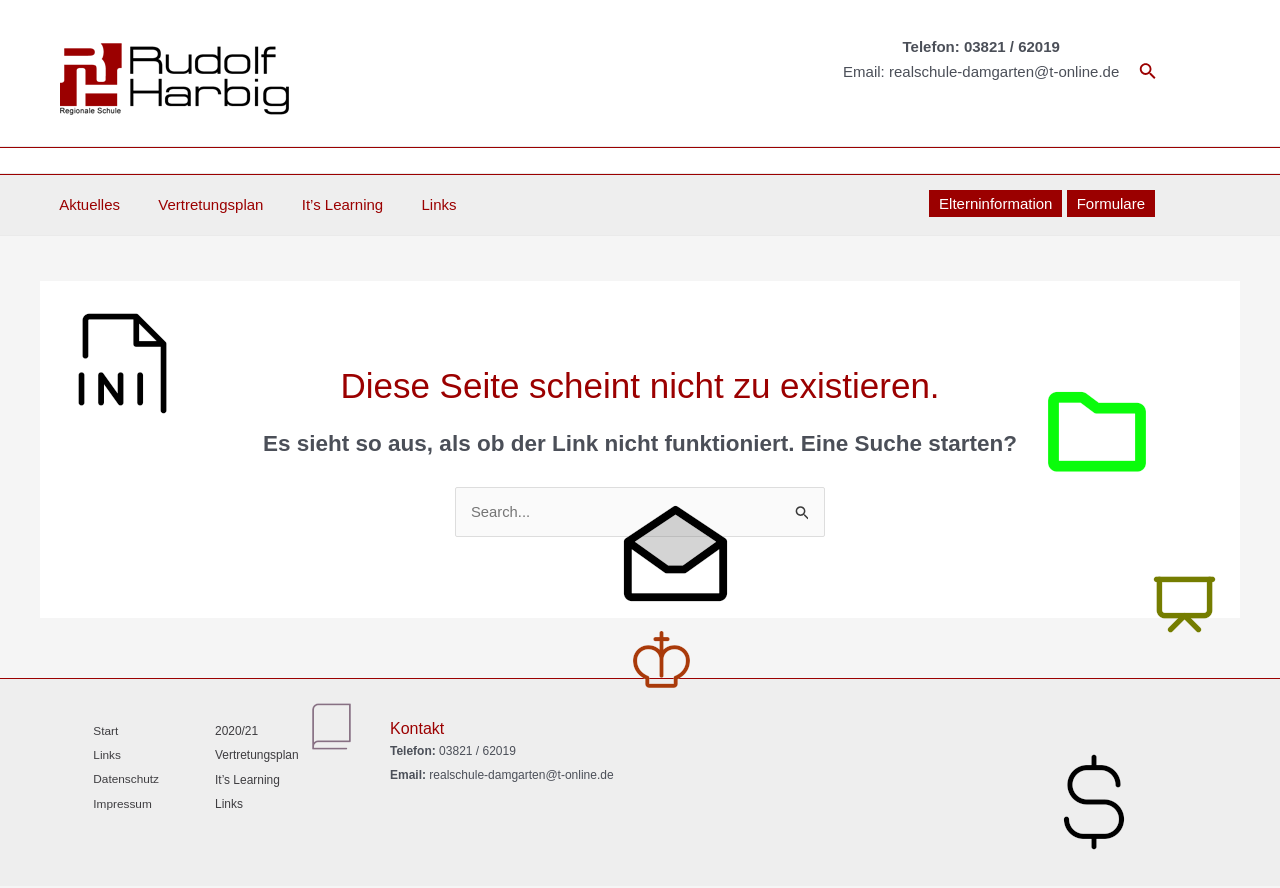 The image size is (1280, 888). Describe the element at coordinates (331, 726) in the screenshot. I see `open a book or reading view` at that location.